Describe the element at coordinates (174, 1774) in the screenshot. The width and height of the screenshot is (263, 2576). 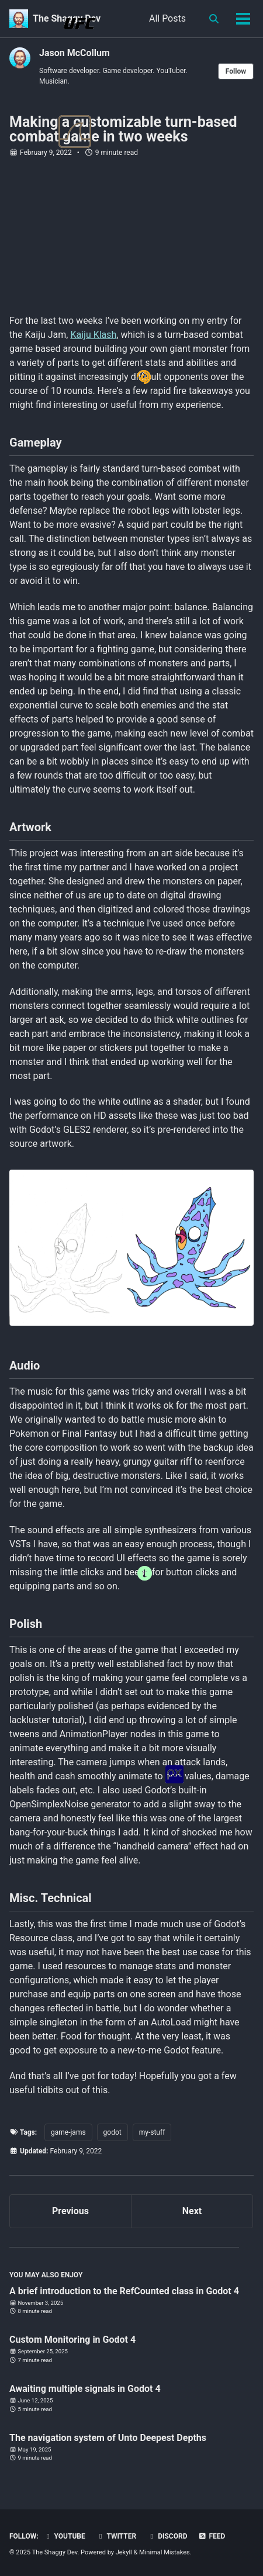
I see `open pixabay website or app` at that location.